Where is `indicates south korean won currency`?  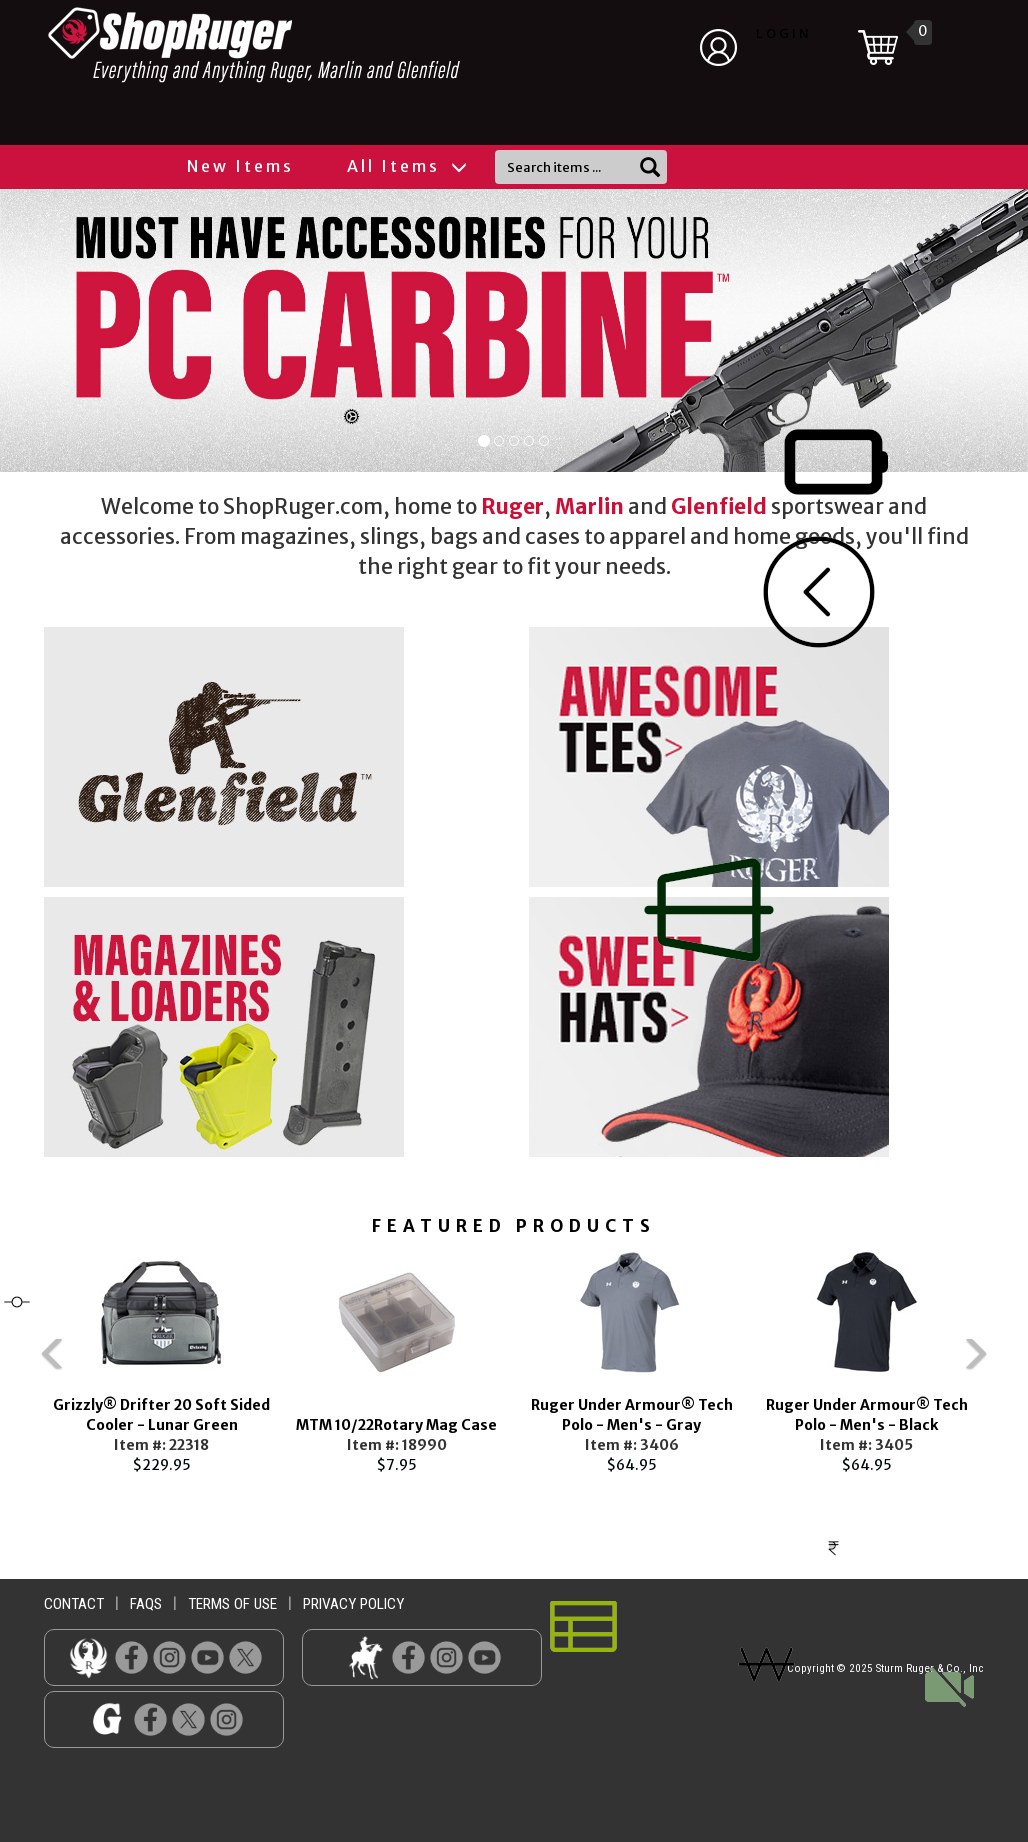 indicates south korean won currency is located at coordinates (766, 1662).